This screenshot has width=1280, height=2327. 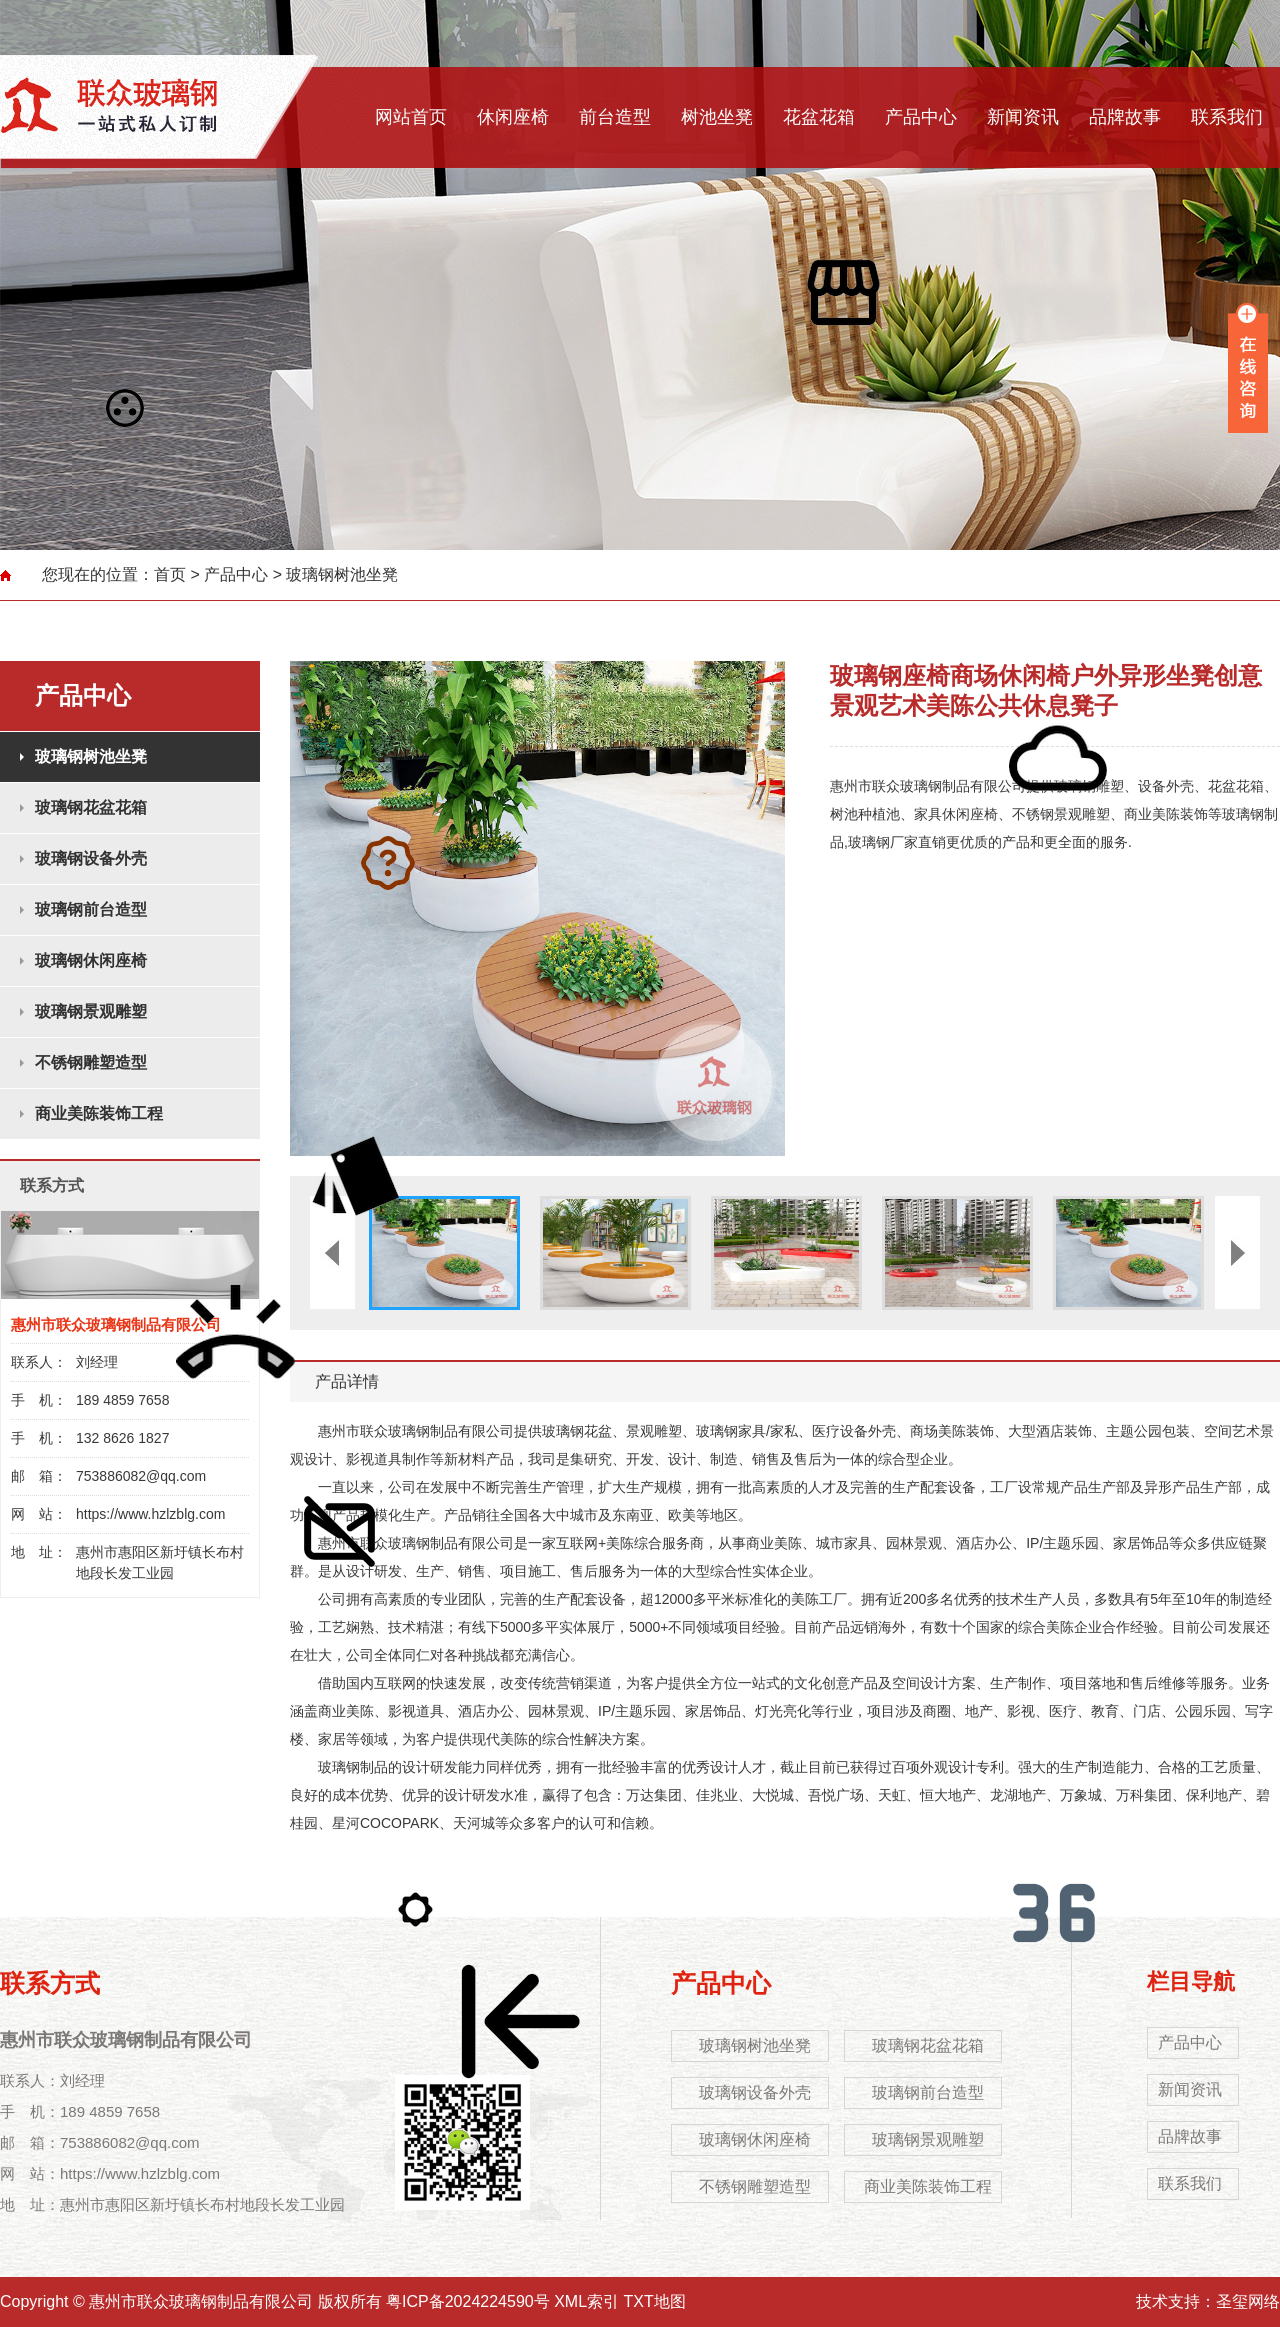 What do you see at coordinates (357, 1175) in the screenshot?
I see `apply a style or theme to content` at bounding box center [357, 1175].